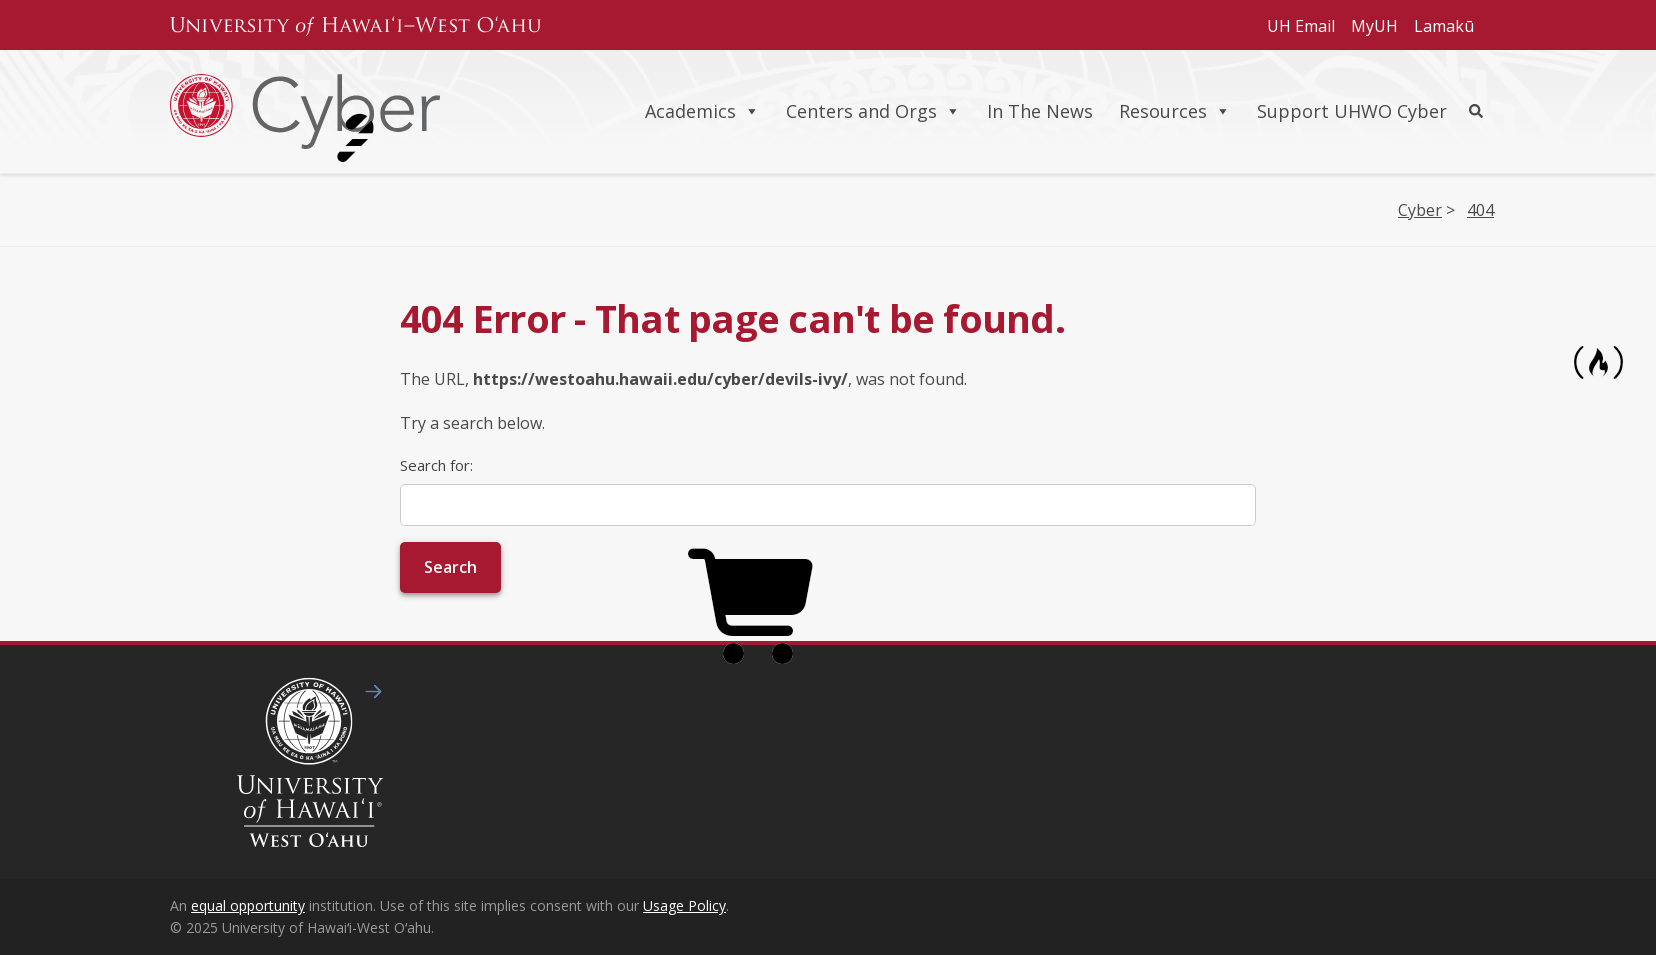 This screenshot has height=955, width=1656. Describe the element at coordinates (1598, 362) in the screenshot. I see `freeCodeCamp logo` at that location.